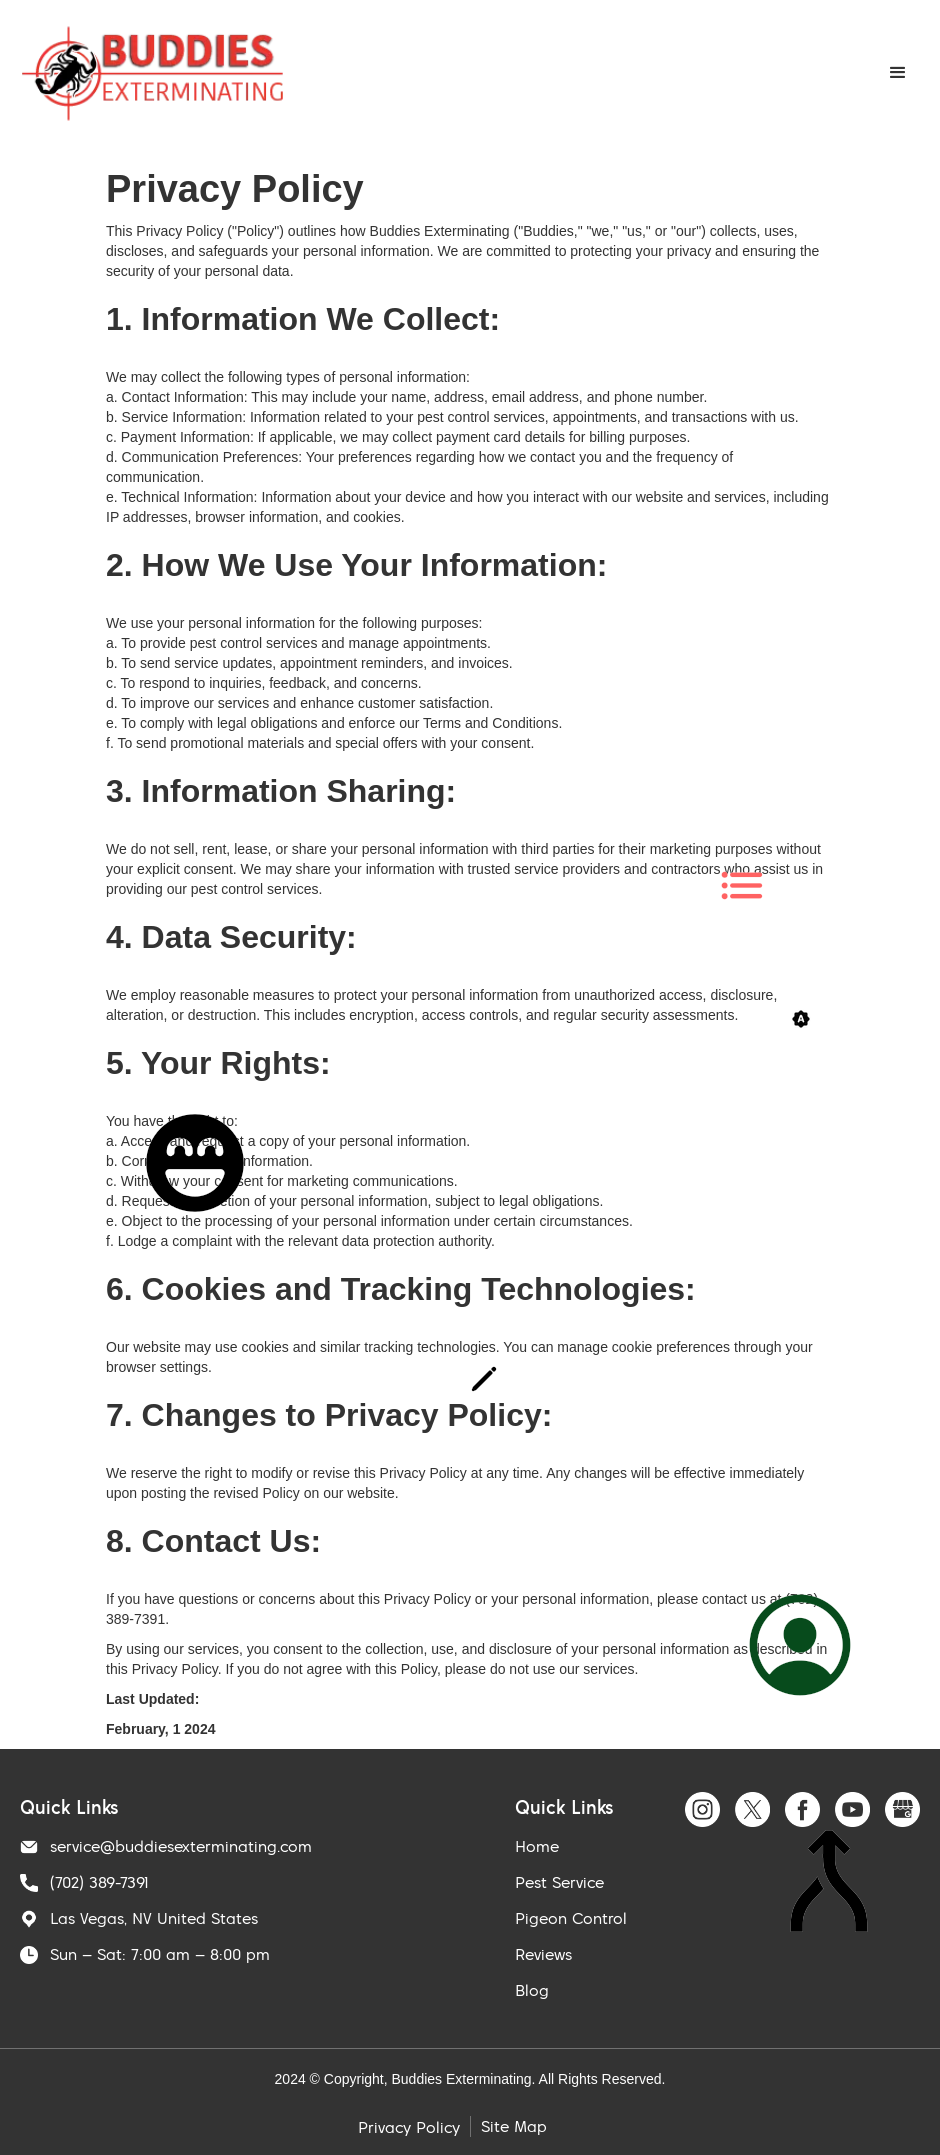  I want to click on access your user profile, so click(800, 1645).